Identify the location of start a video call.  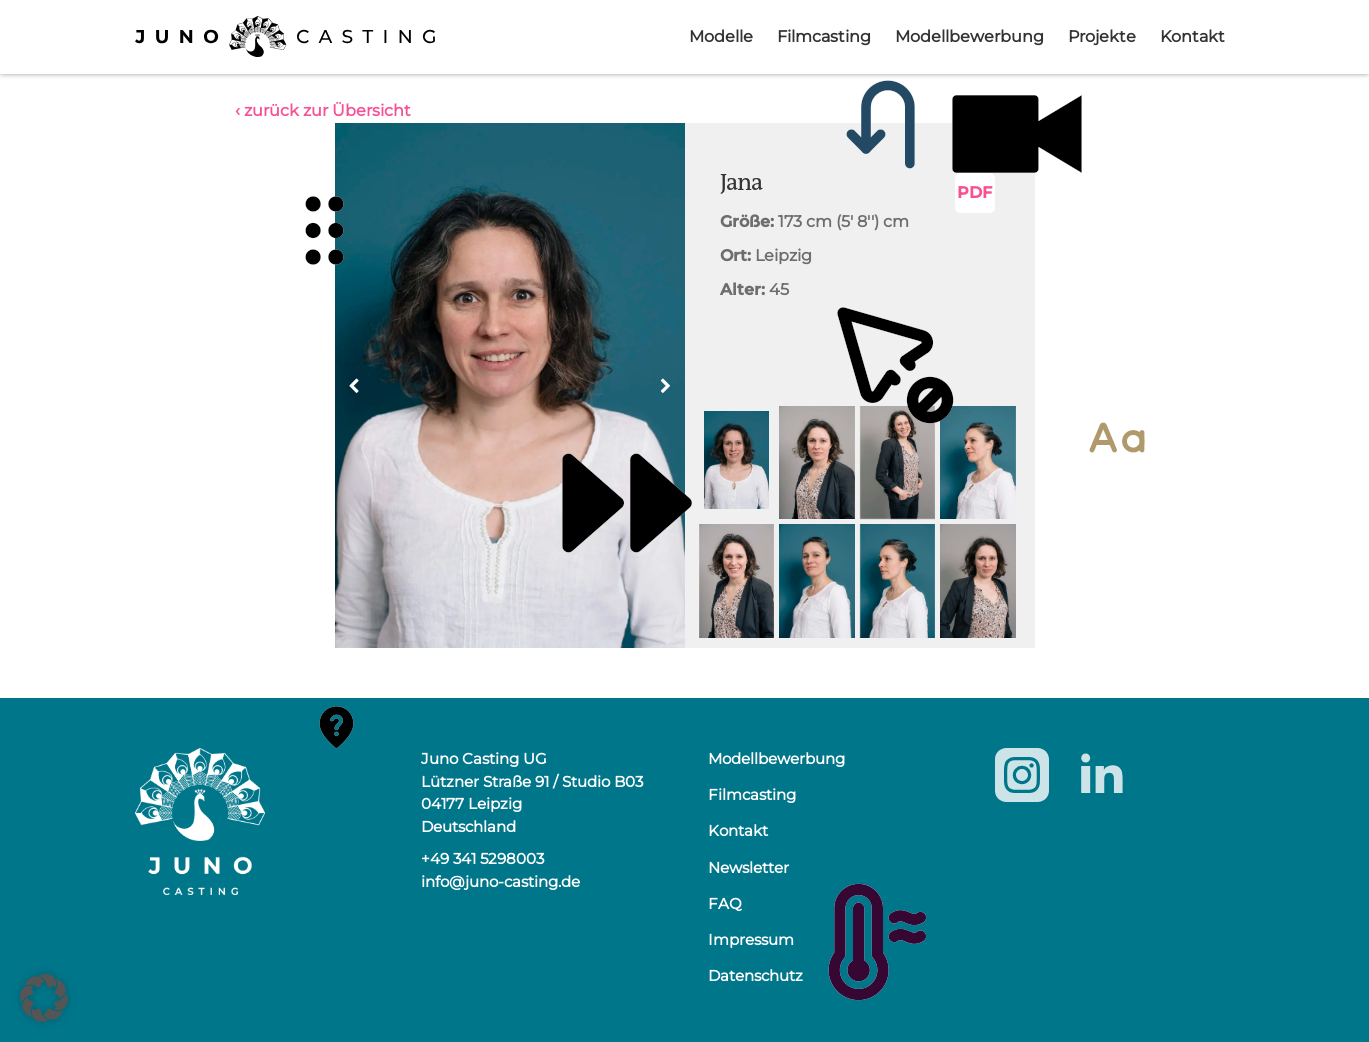
(1017, 134).